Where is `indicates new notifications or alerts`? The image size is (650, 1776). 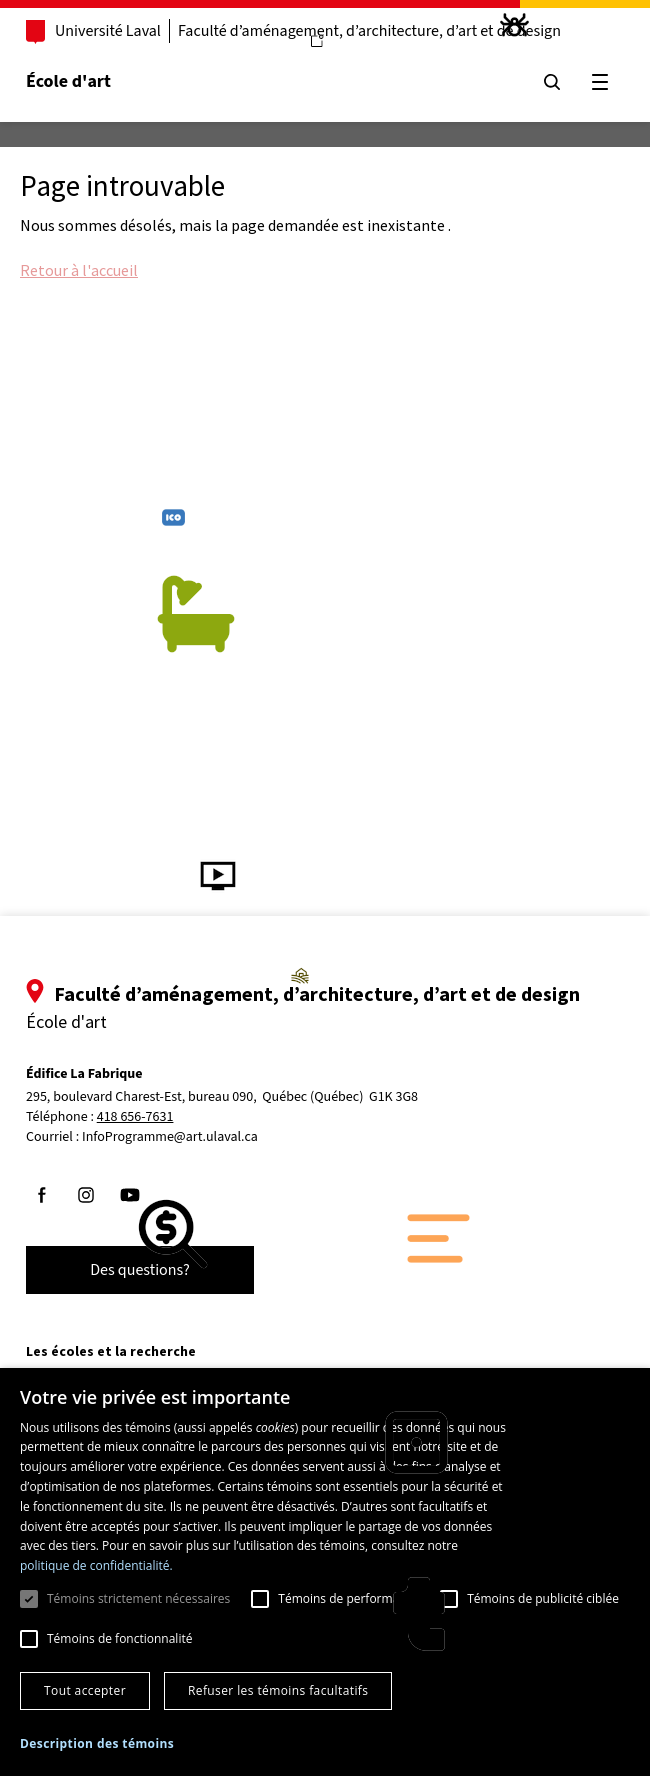
indicates new notifications or alerts is located at coordinates (317, 41).